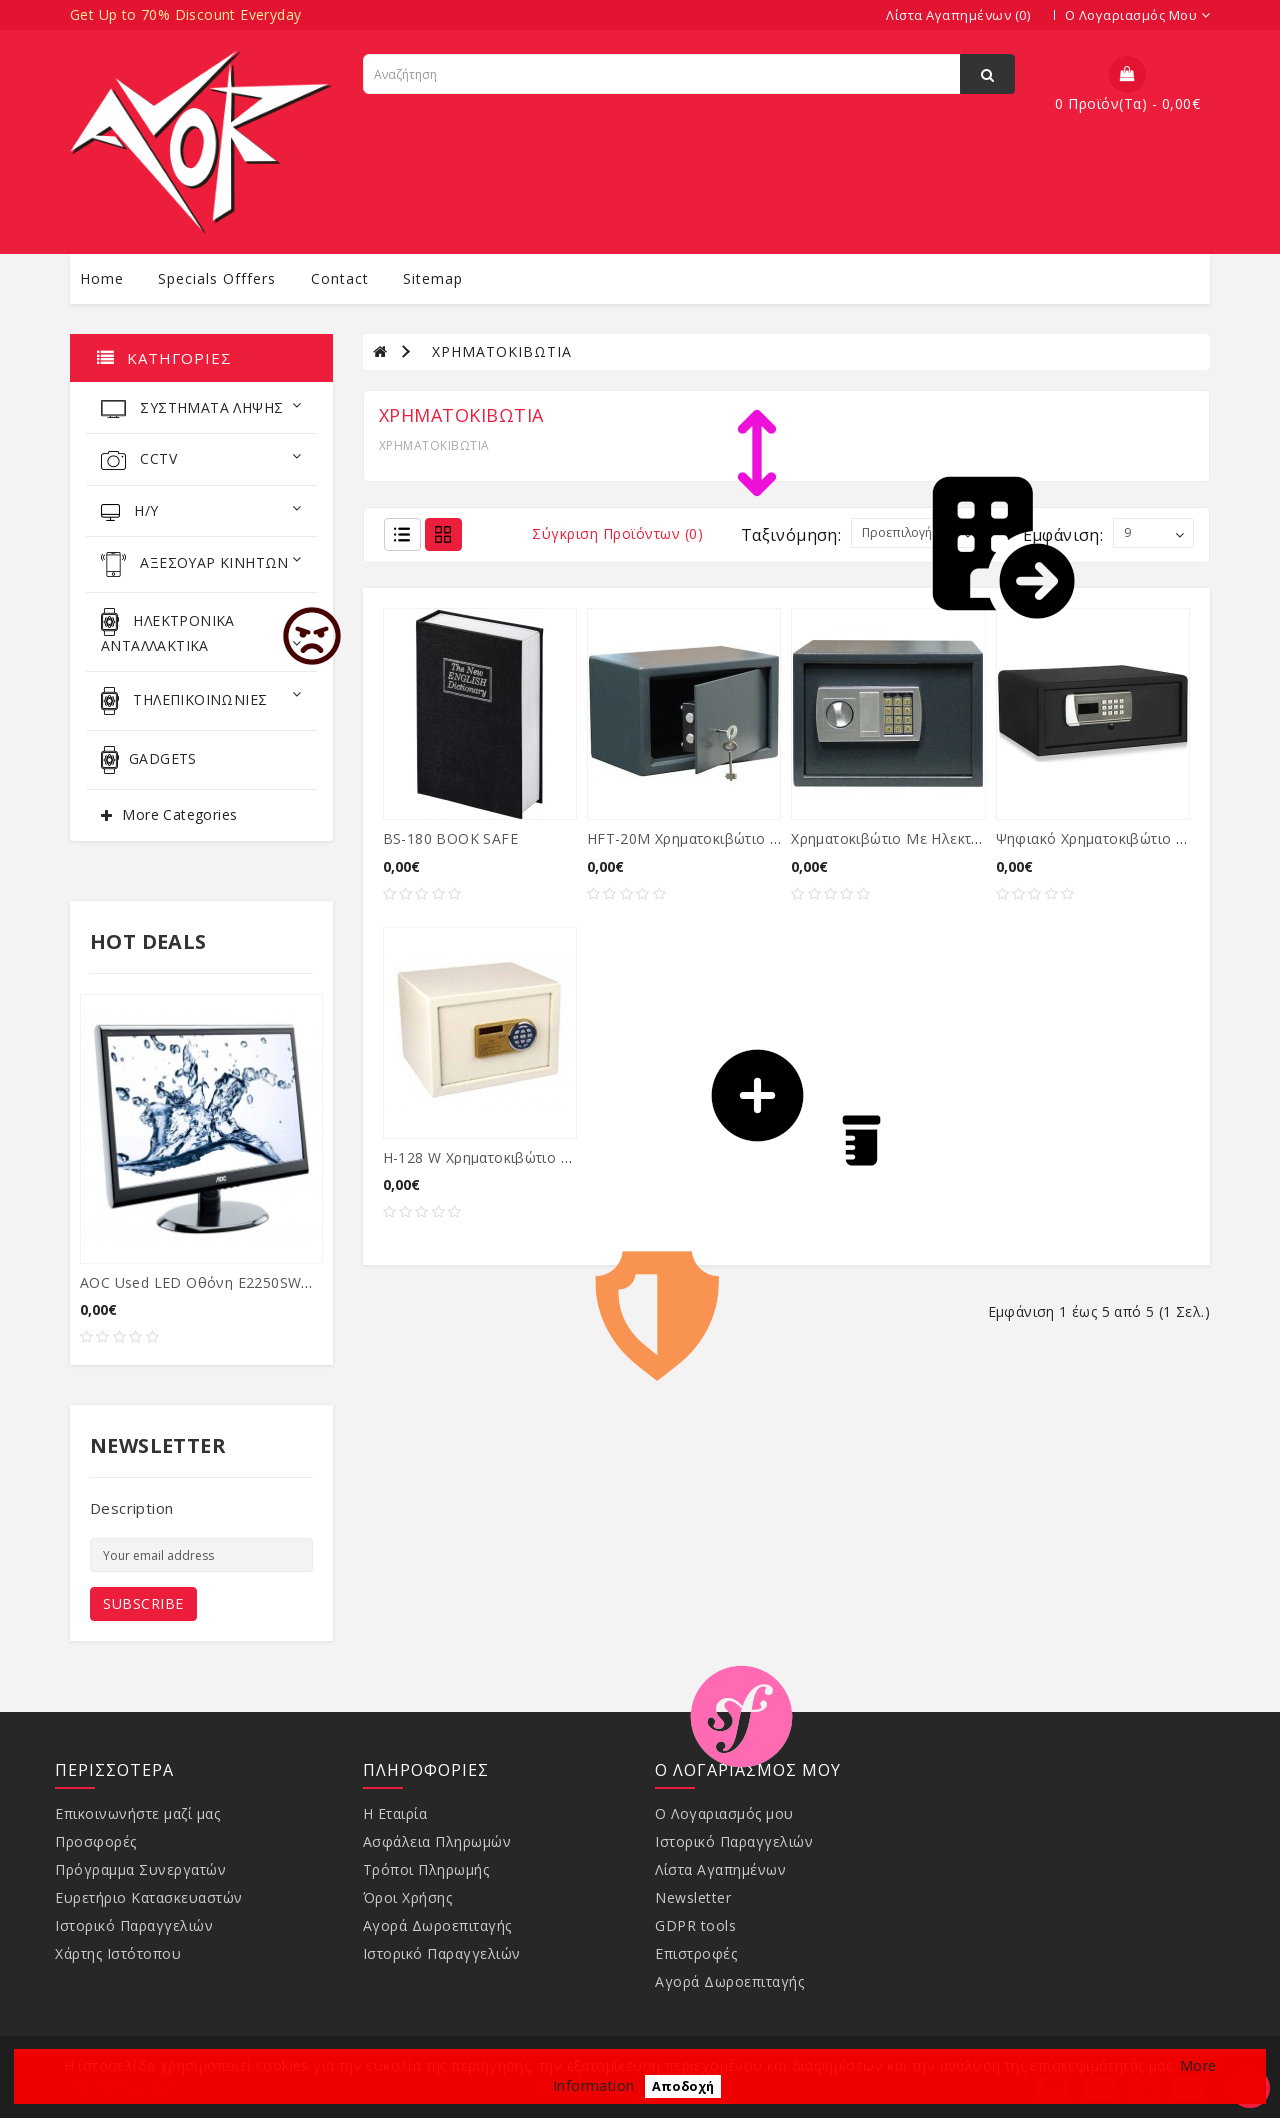 Image resolution: width=1280 pixels, height=2118 pixels. What do you see at coordinates (757, 453) in the screenshot?
I see `resize element vertically` at bounding box center [757, 453].